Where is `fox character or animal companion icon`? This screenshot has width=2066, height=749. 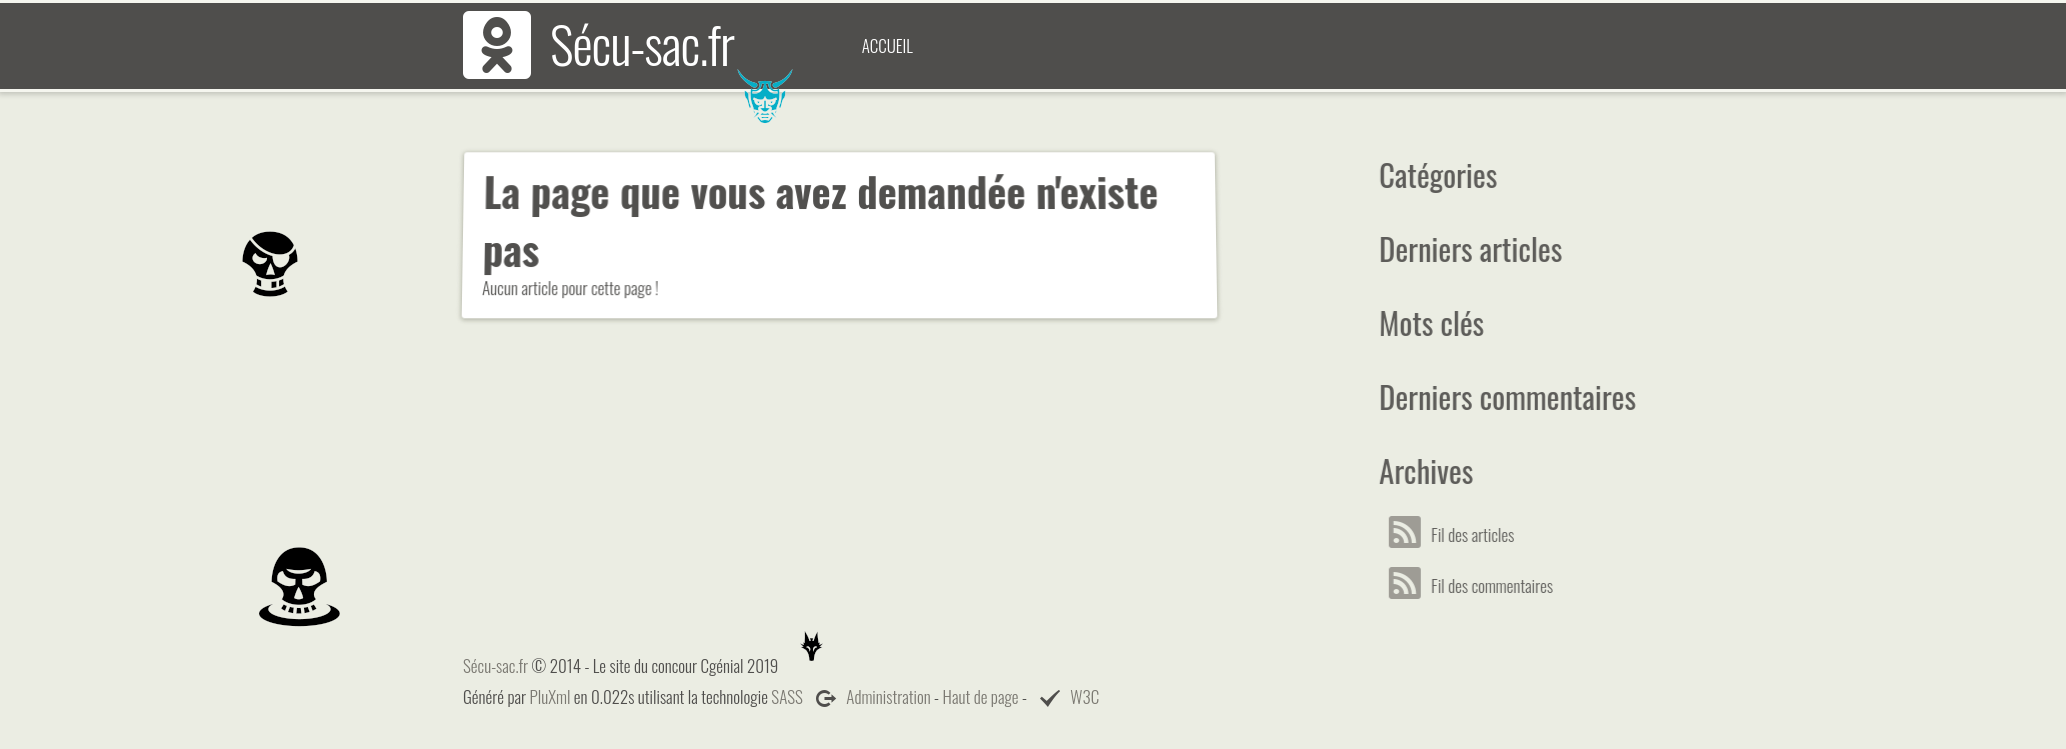 fox character or animal companion icon is located at coordinates (812, 646).